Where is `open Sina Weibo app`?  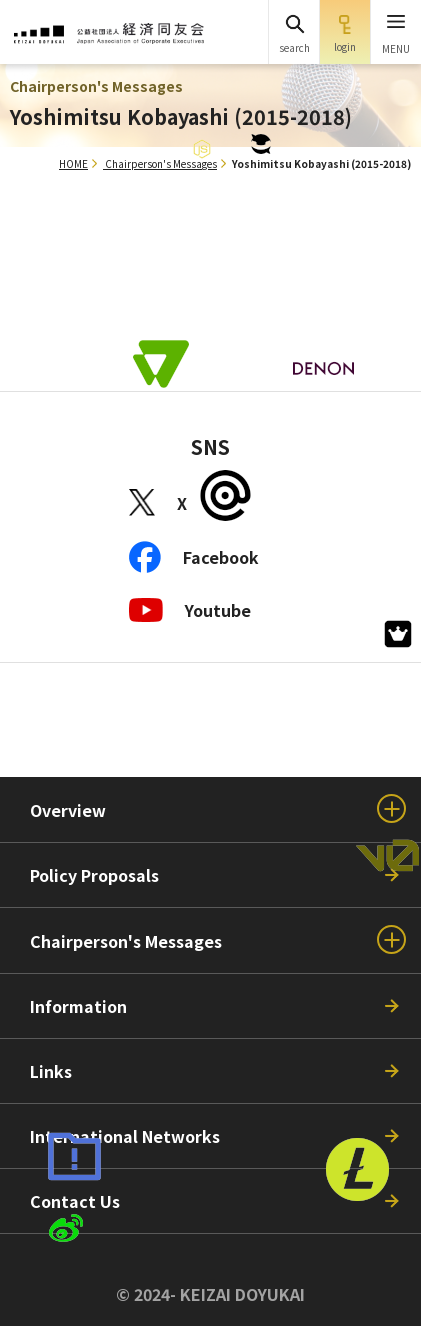
open Sina Weibo app is located at coordinates (66, 1228).